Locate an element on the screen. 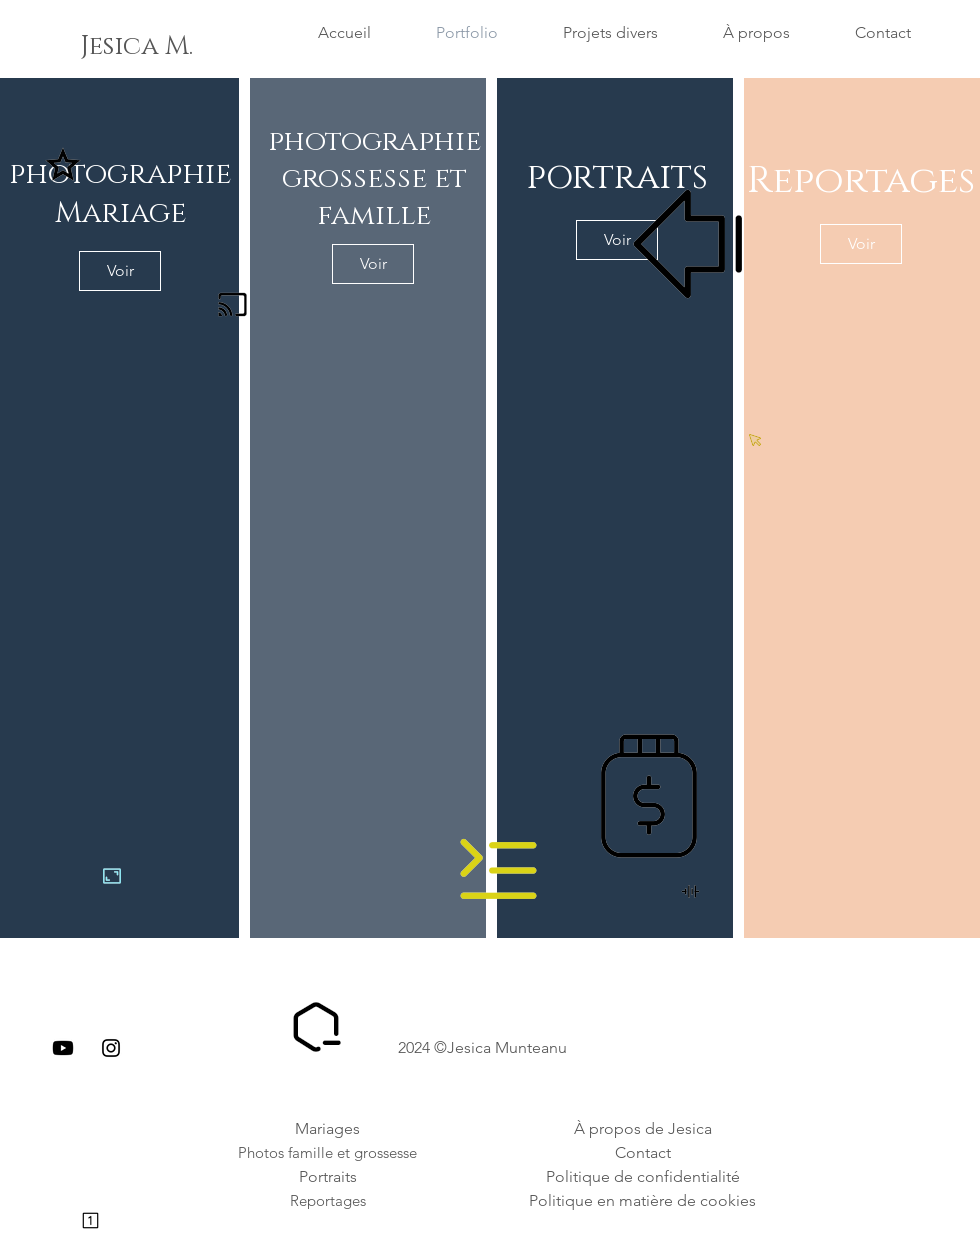 This screenshot has height=1255, width=980. indicates the first item or step in a sequence is located at coordinates (90, 1220).